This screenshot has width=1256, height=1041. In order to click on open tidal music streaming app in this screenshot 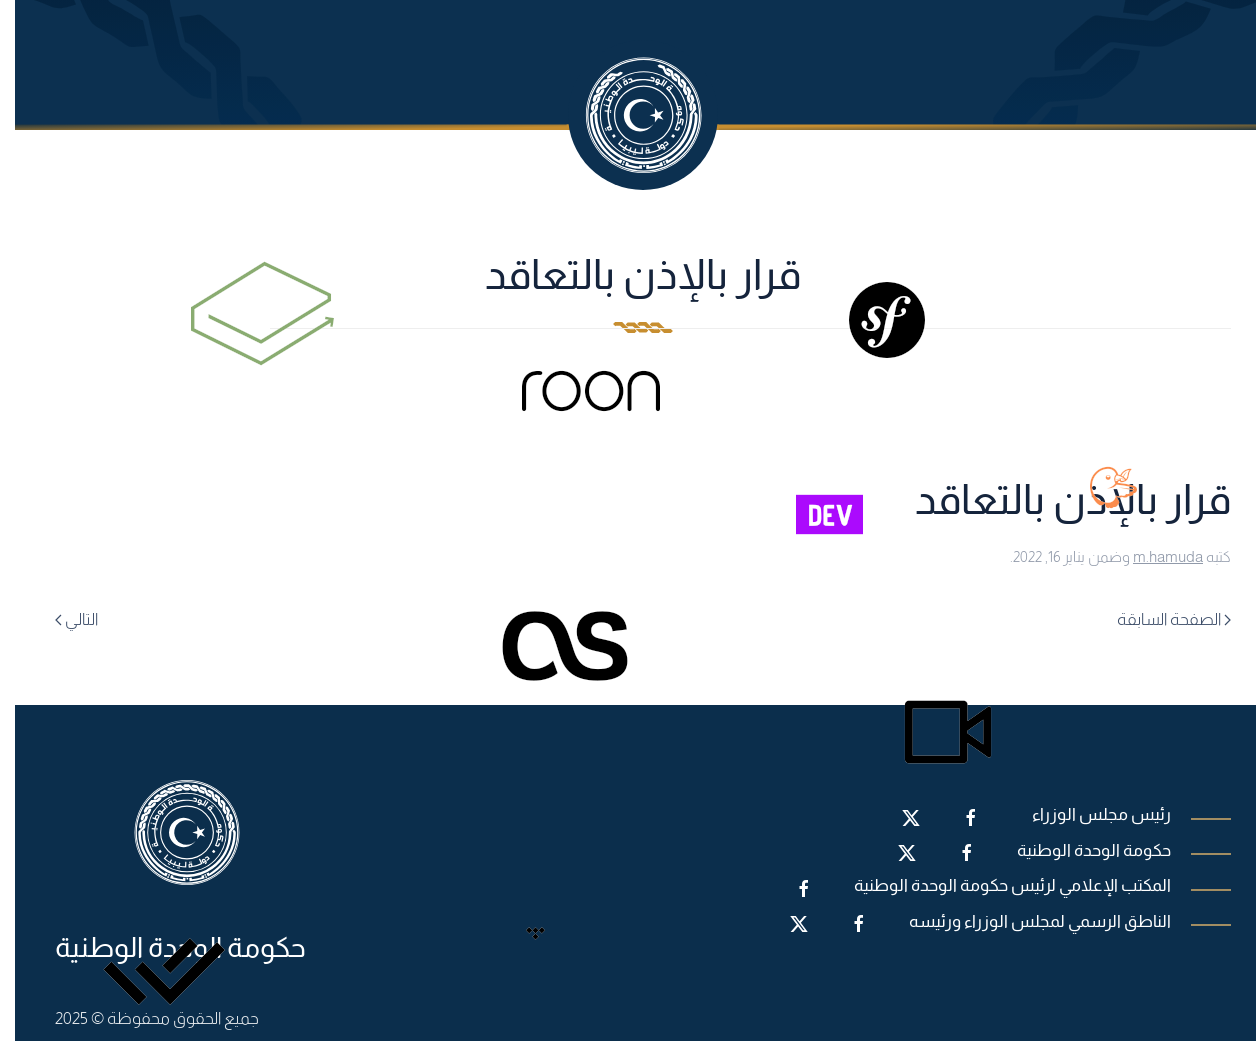, I will do `click(535, 933)`.